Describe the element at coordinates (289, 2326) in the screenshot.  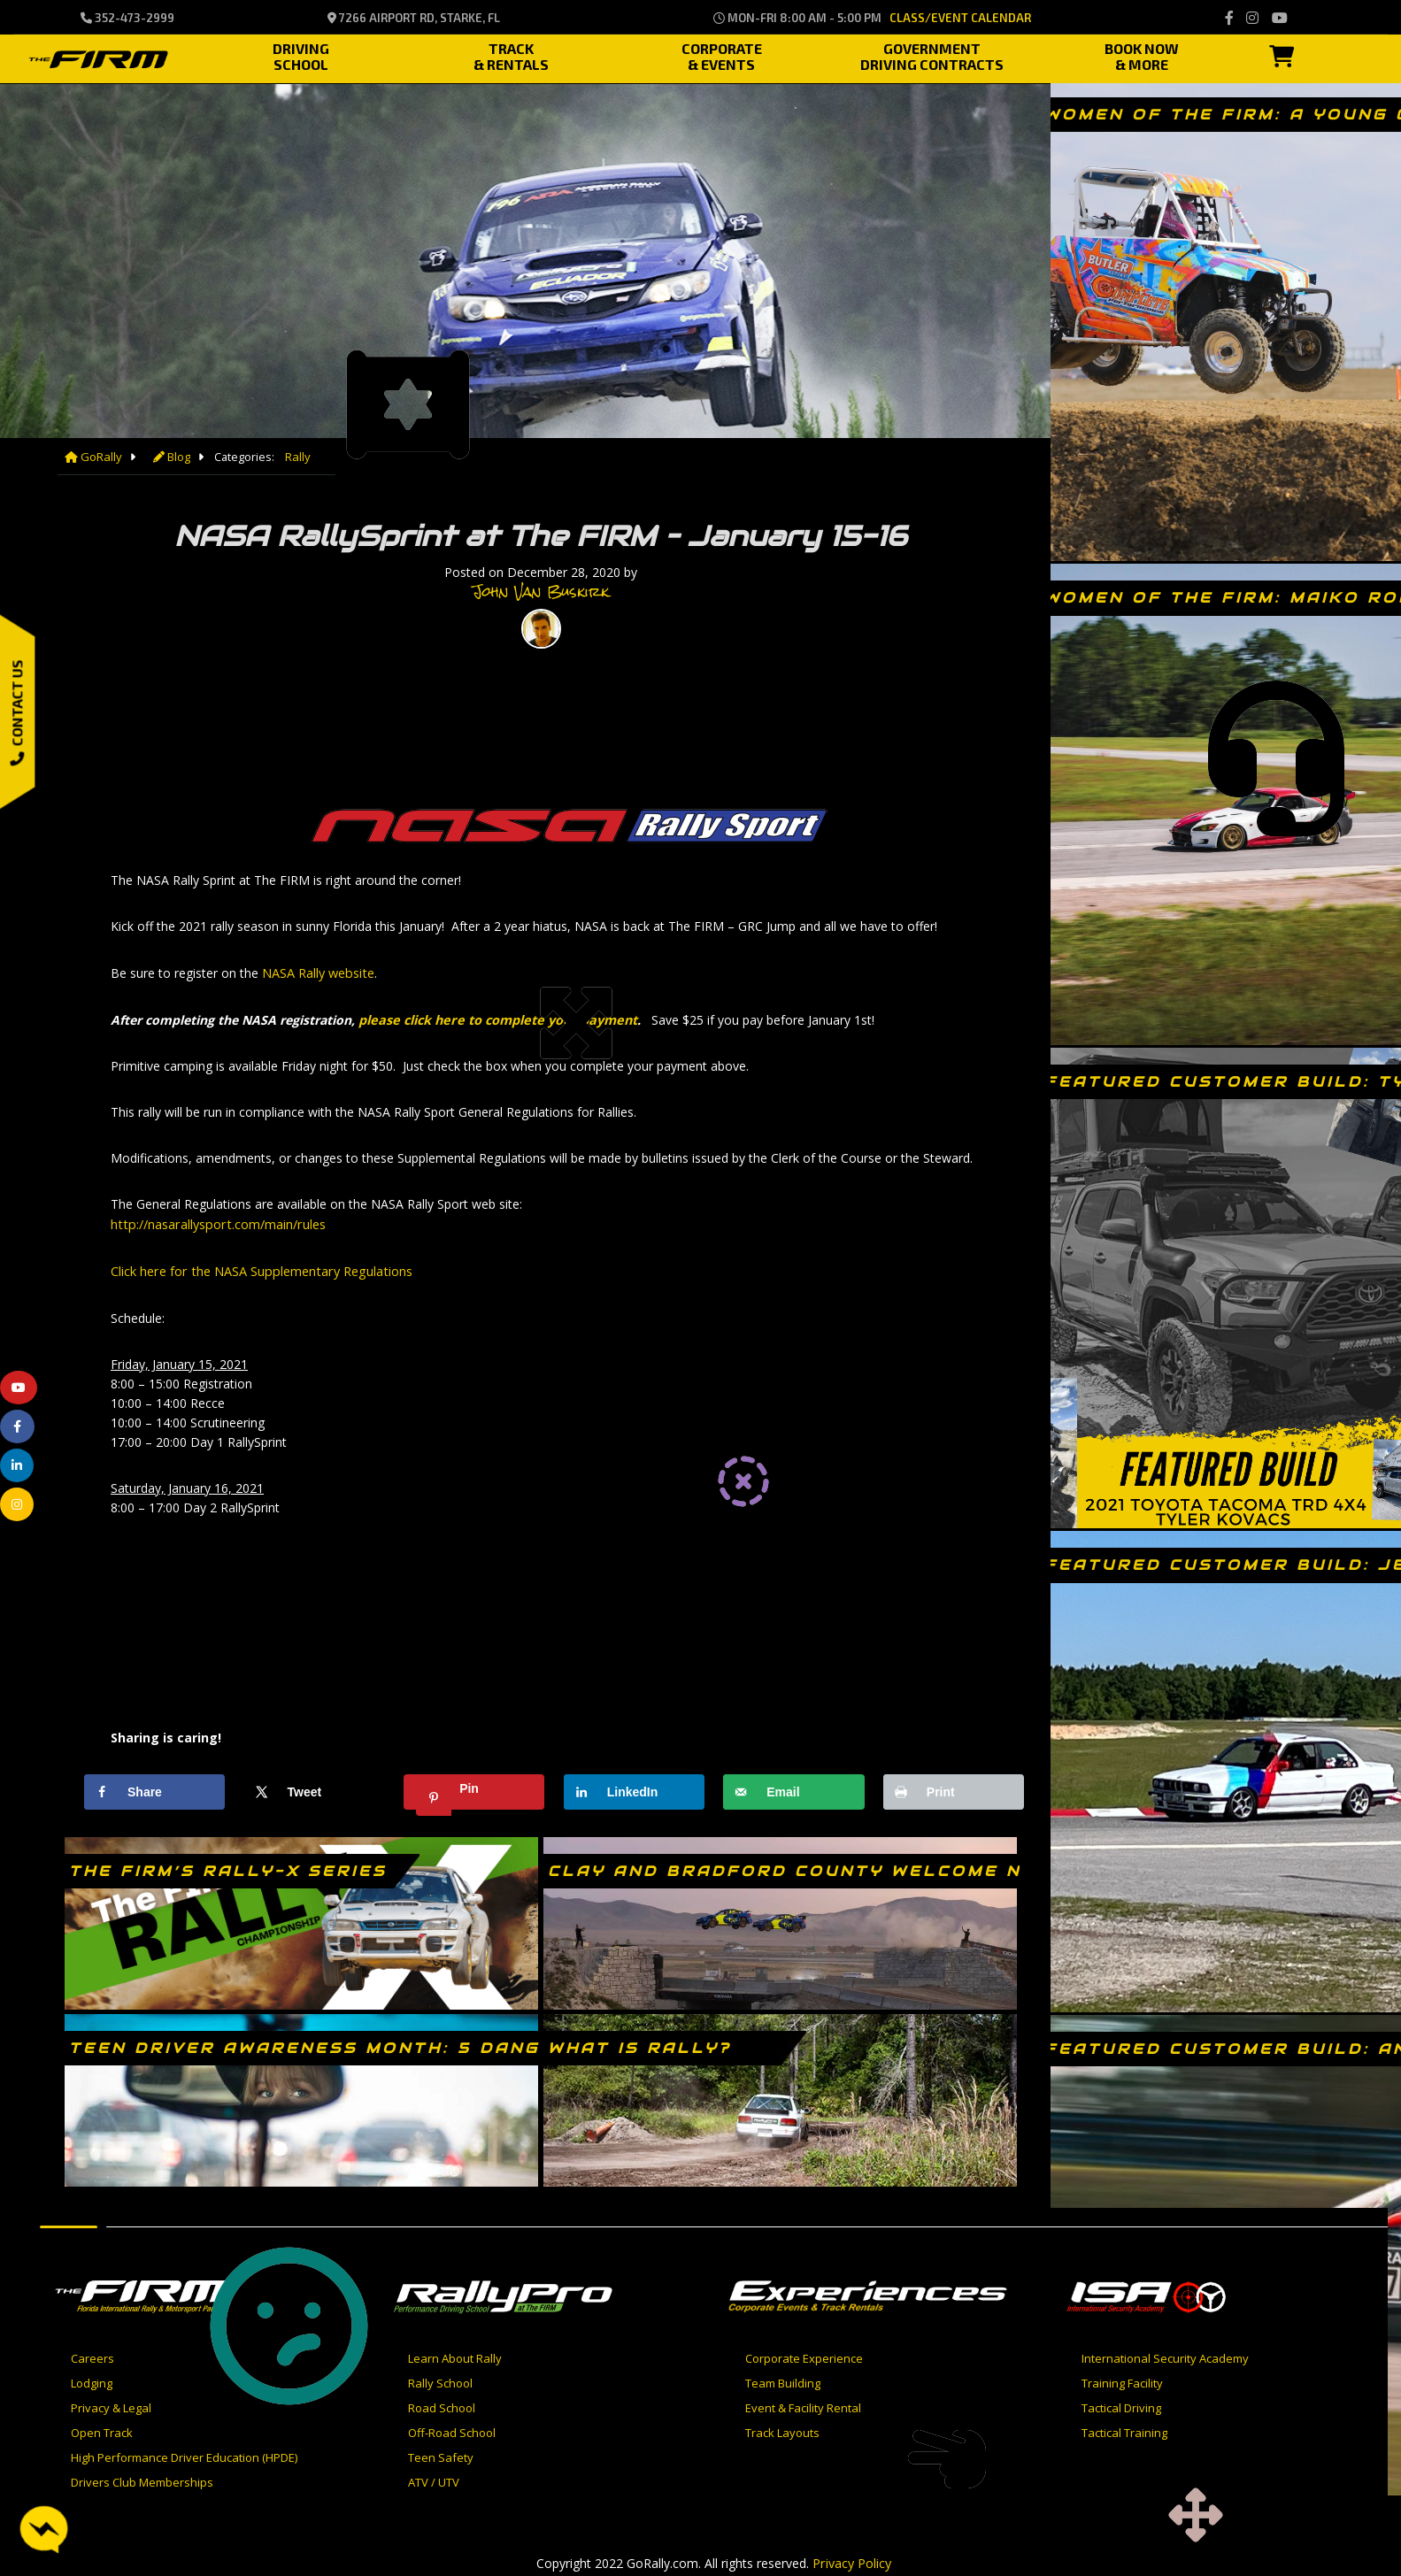
I see `indicate user frustration or negative feedback` at that location.